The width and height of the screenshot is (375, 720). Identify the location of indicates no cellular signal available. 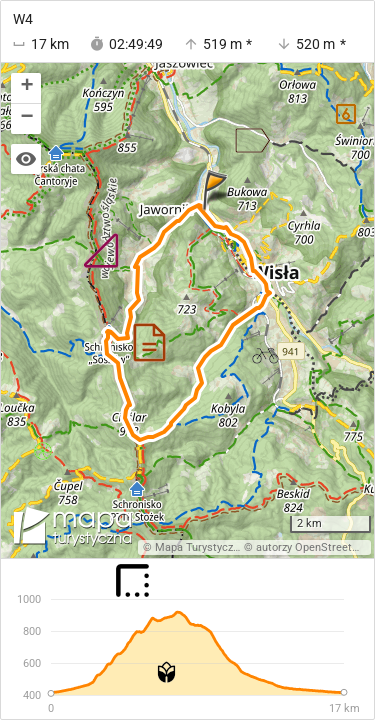
(104, 252).